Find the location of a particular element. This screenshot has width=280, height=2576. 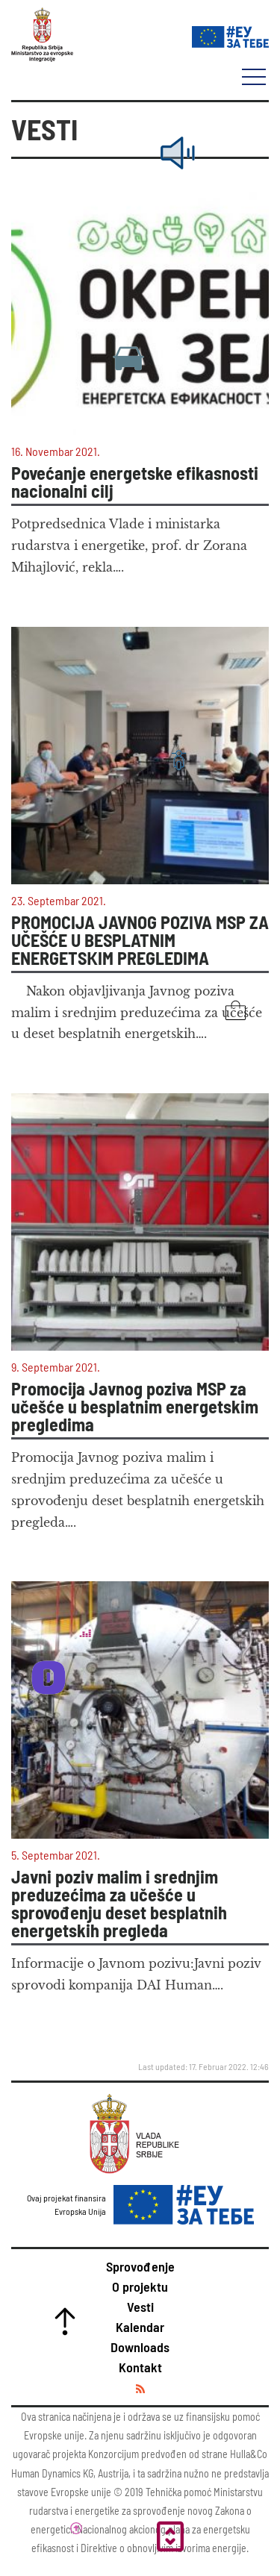

open Deezer music streaming app is located at coordinates (85, 1634).